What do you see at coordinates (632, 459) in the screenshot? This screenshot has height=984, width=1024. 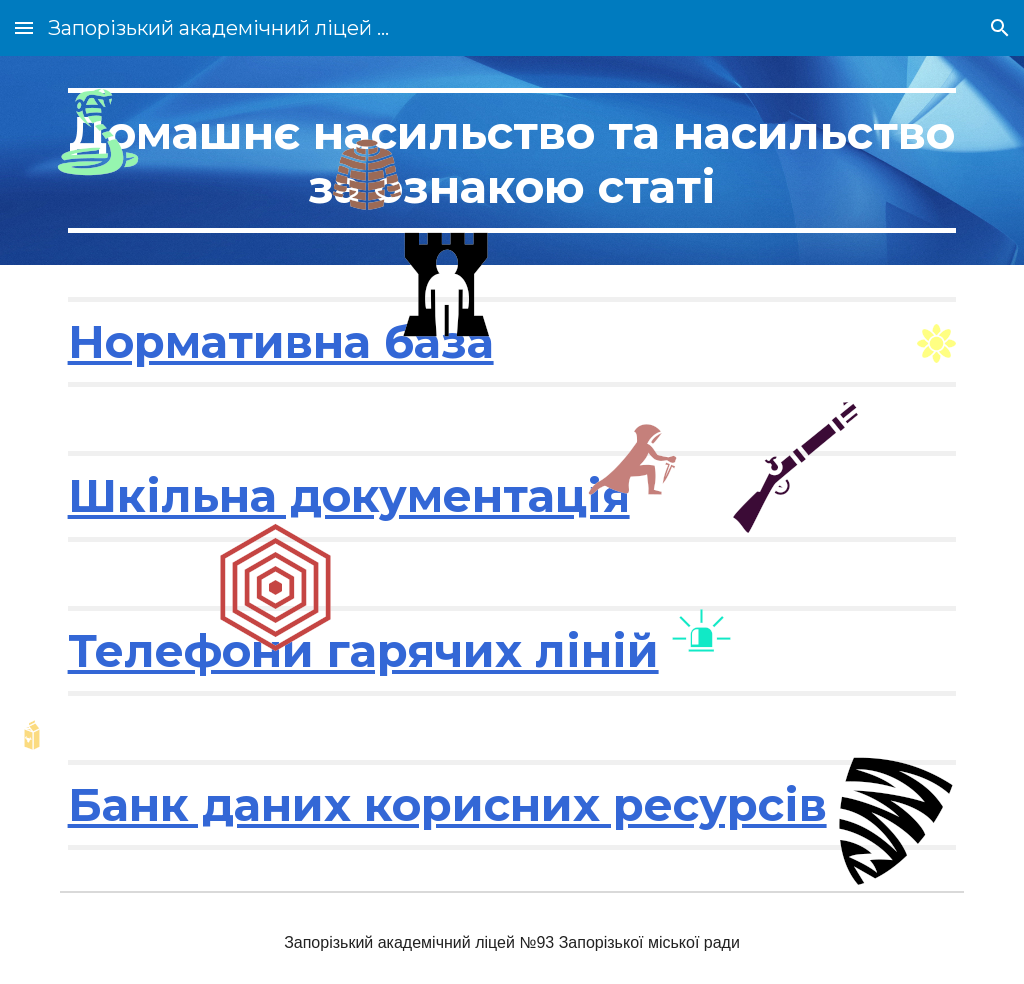 I see `select assassin or rogue character class` at bounding box center [632, 459].